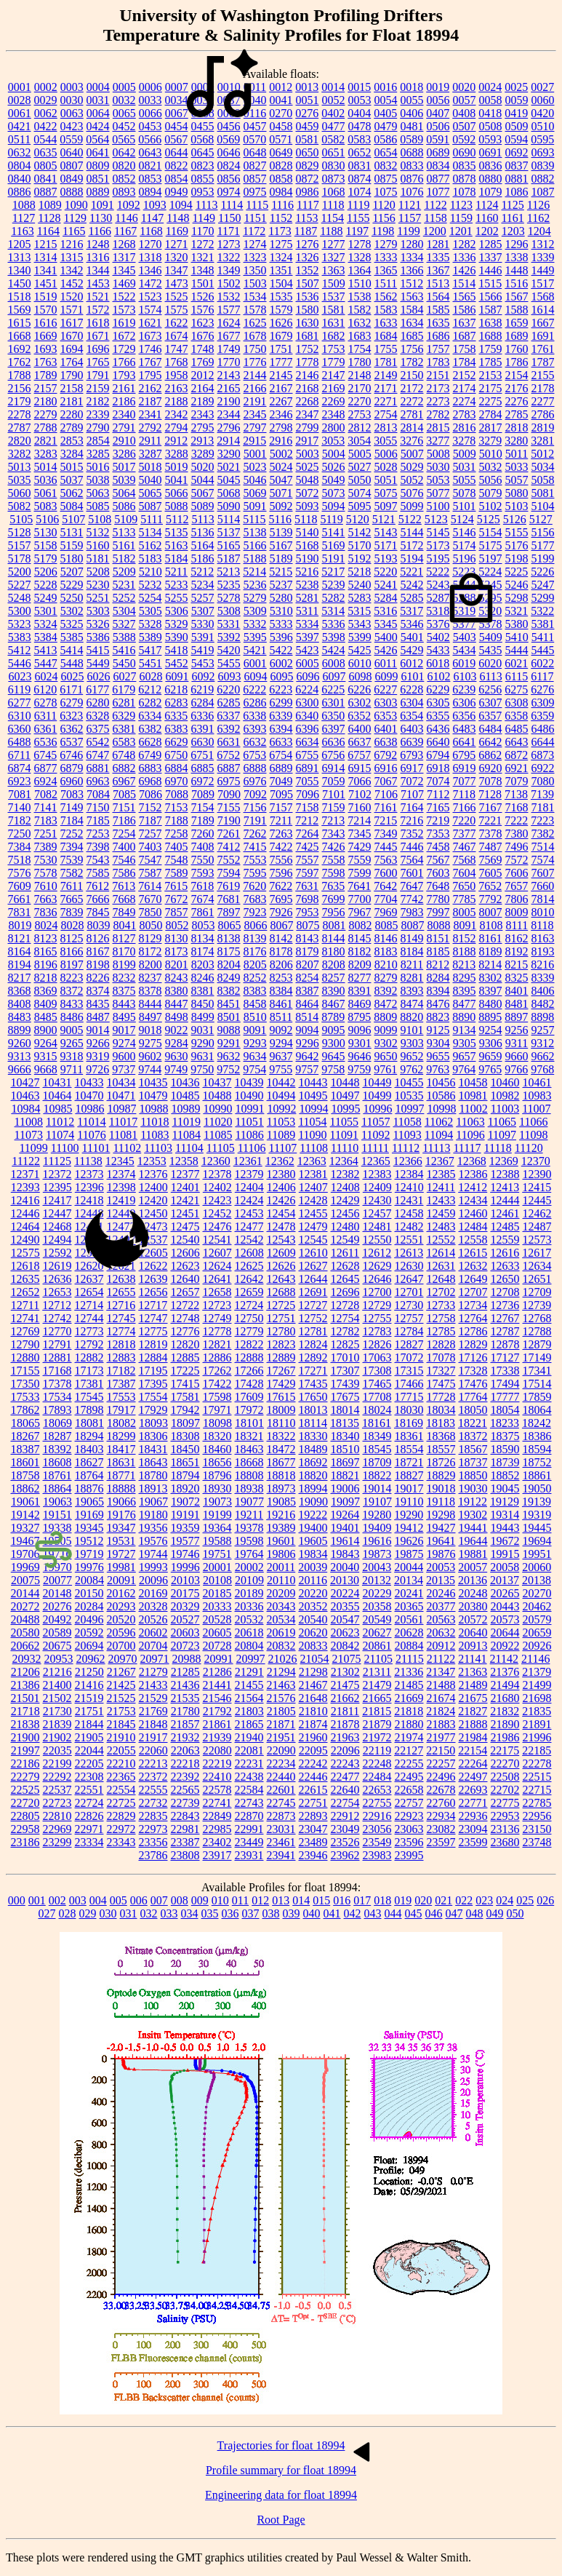 Image resolution: width=562 pixels, height=2576 pixels. Describe the element at coordinates (363, 2452) in the screenshot. I see `play media in reverse` at that location.